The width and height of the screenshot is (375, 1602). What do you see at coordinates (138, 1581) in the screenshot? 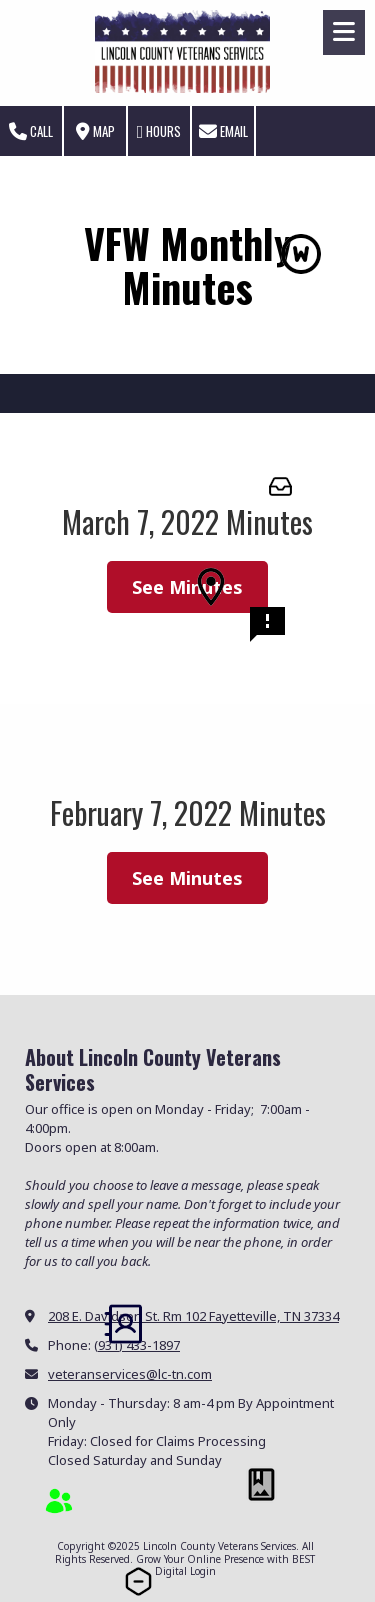
I see `remove item from collection` at bounding box center [138, 1581].